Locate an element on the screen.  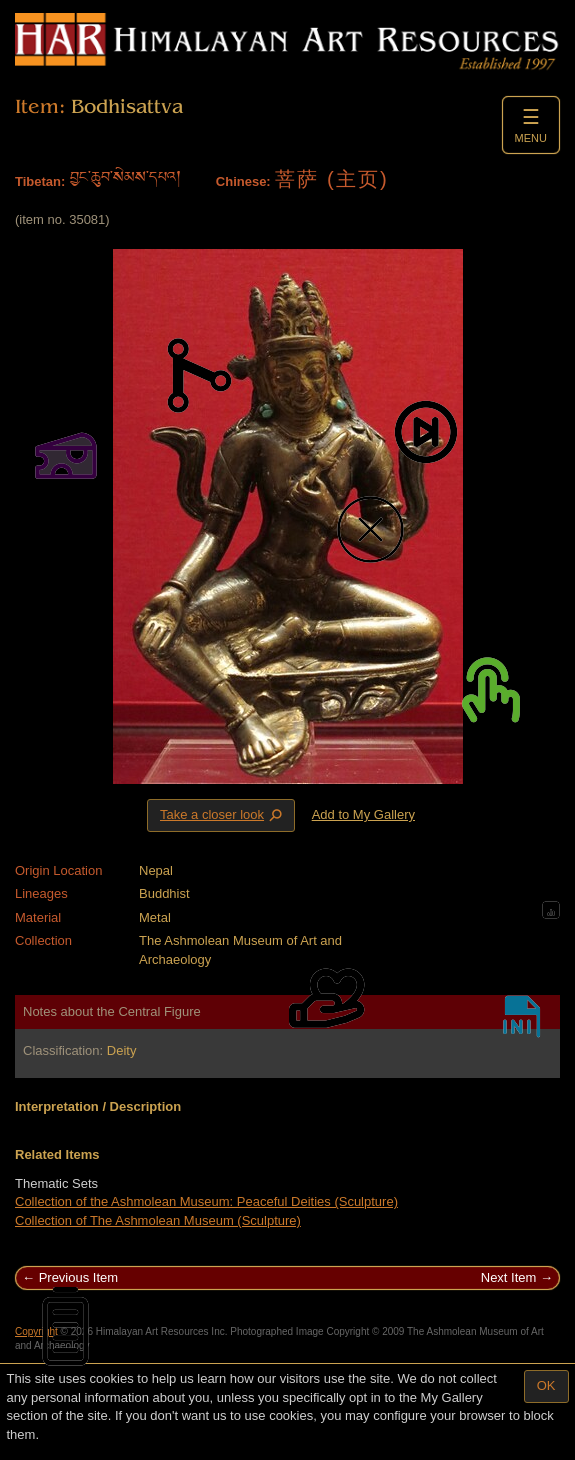
merge branches in version control is located at coordinates (199, 375).